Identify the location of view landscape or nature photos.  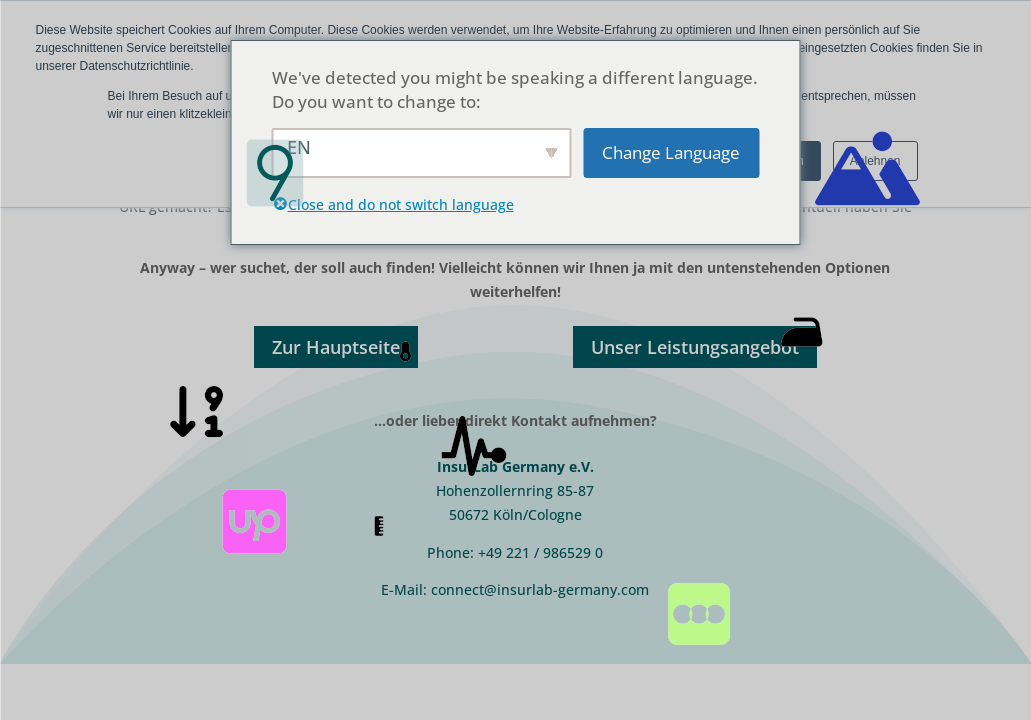
(867, 172).